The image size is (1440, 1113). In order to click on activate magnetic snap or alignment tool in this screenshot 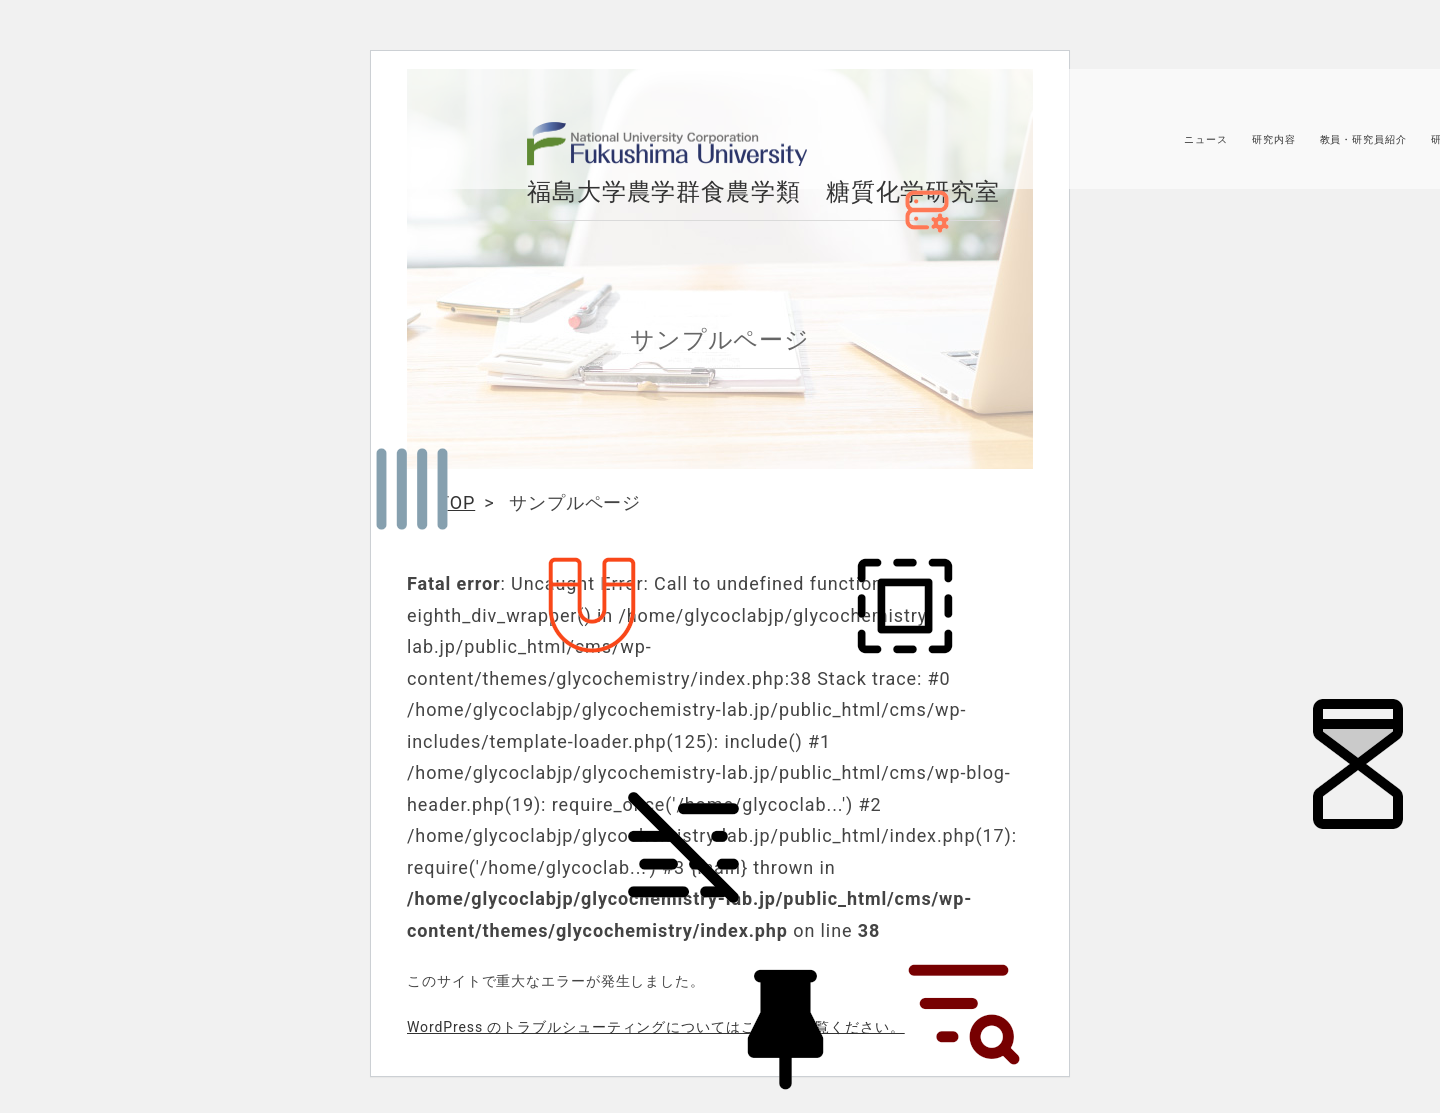, I will do `click(592, 601)`.